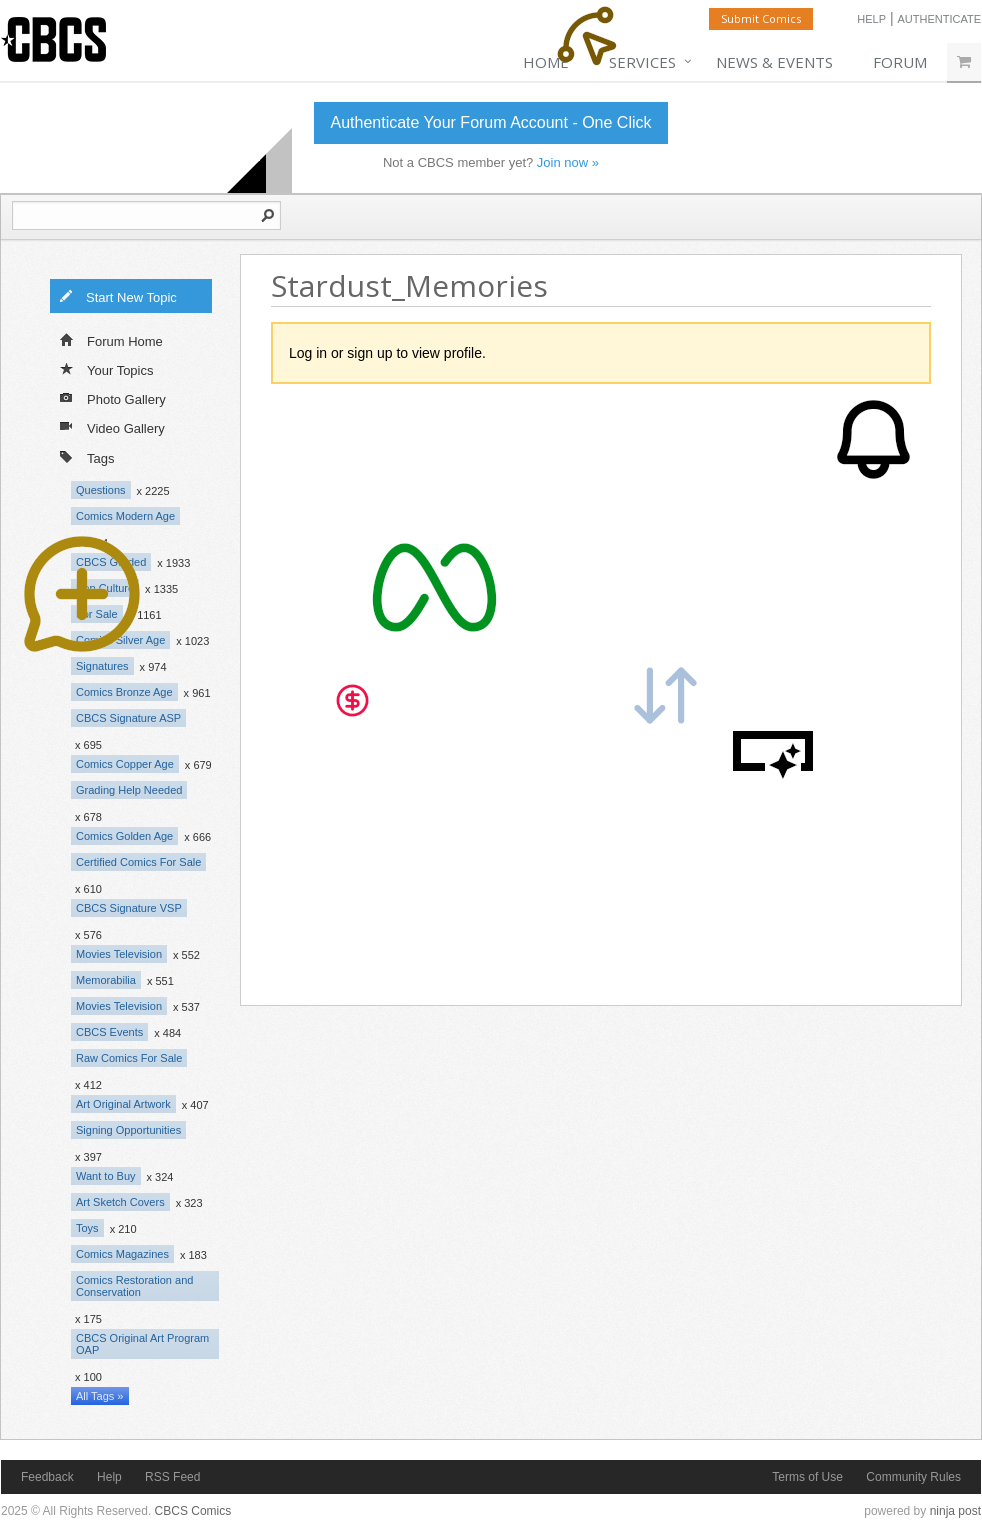  Describe the element at coordinates (434, 587) in the screenshot. I see `meta company logo` at that location.